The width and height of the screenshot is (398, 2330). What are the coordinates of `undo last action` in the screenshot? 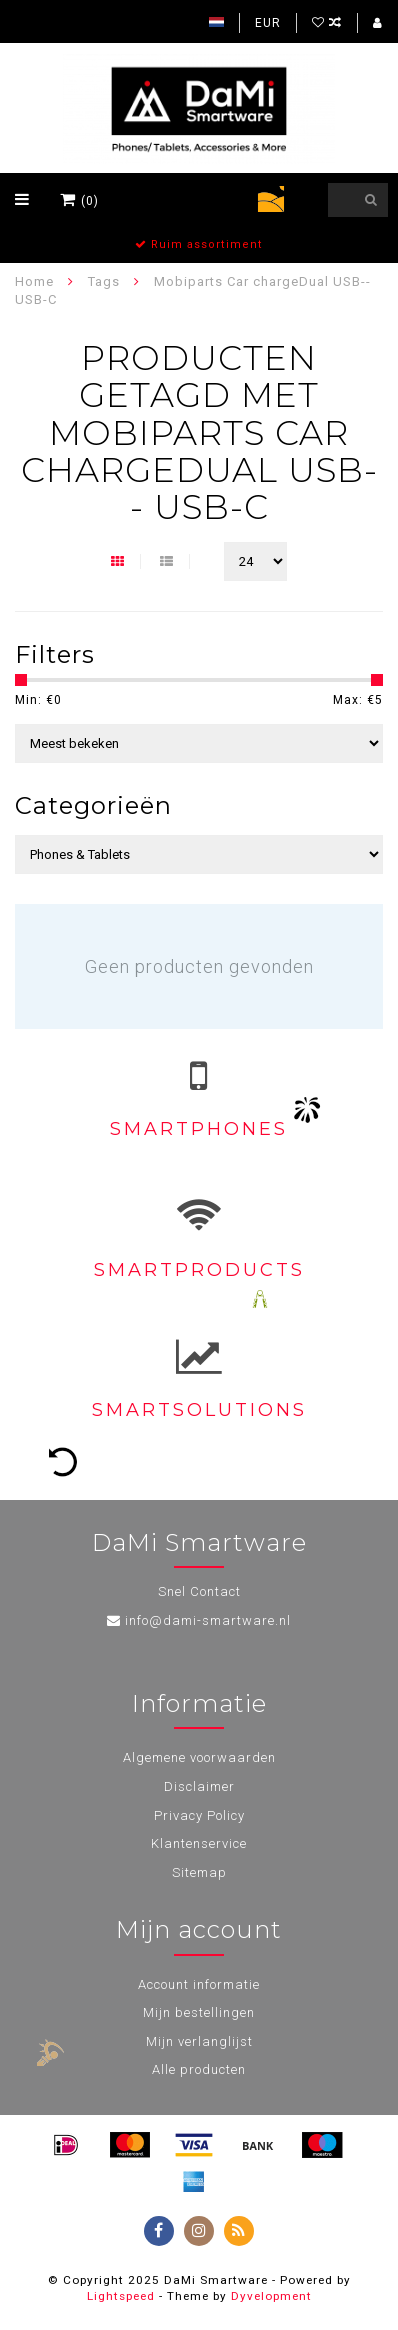 It's located at (63, 1462).